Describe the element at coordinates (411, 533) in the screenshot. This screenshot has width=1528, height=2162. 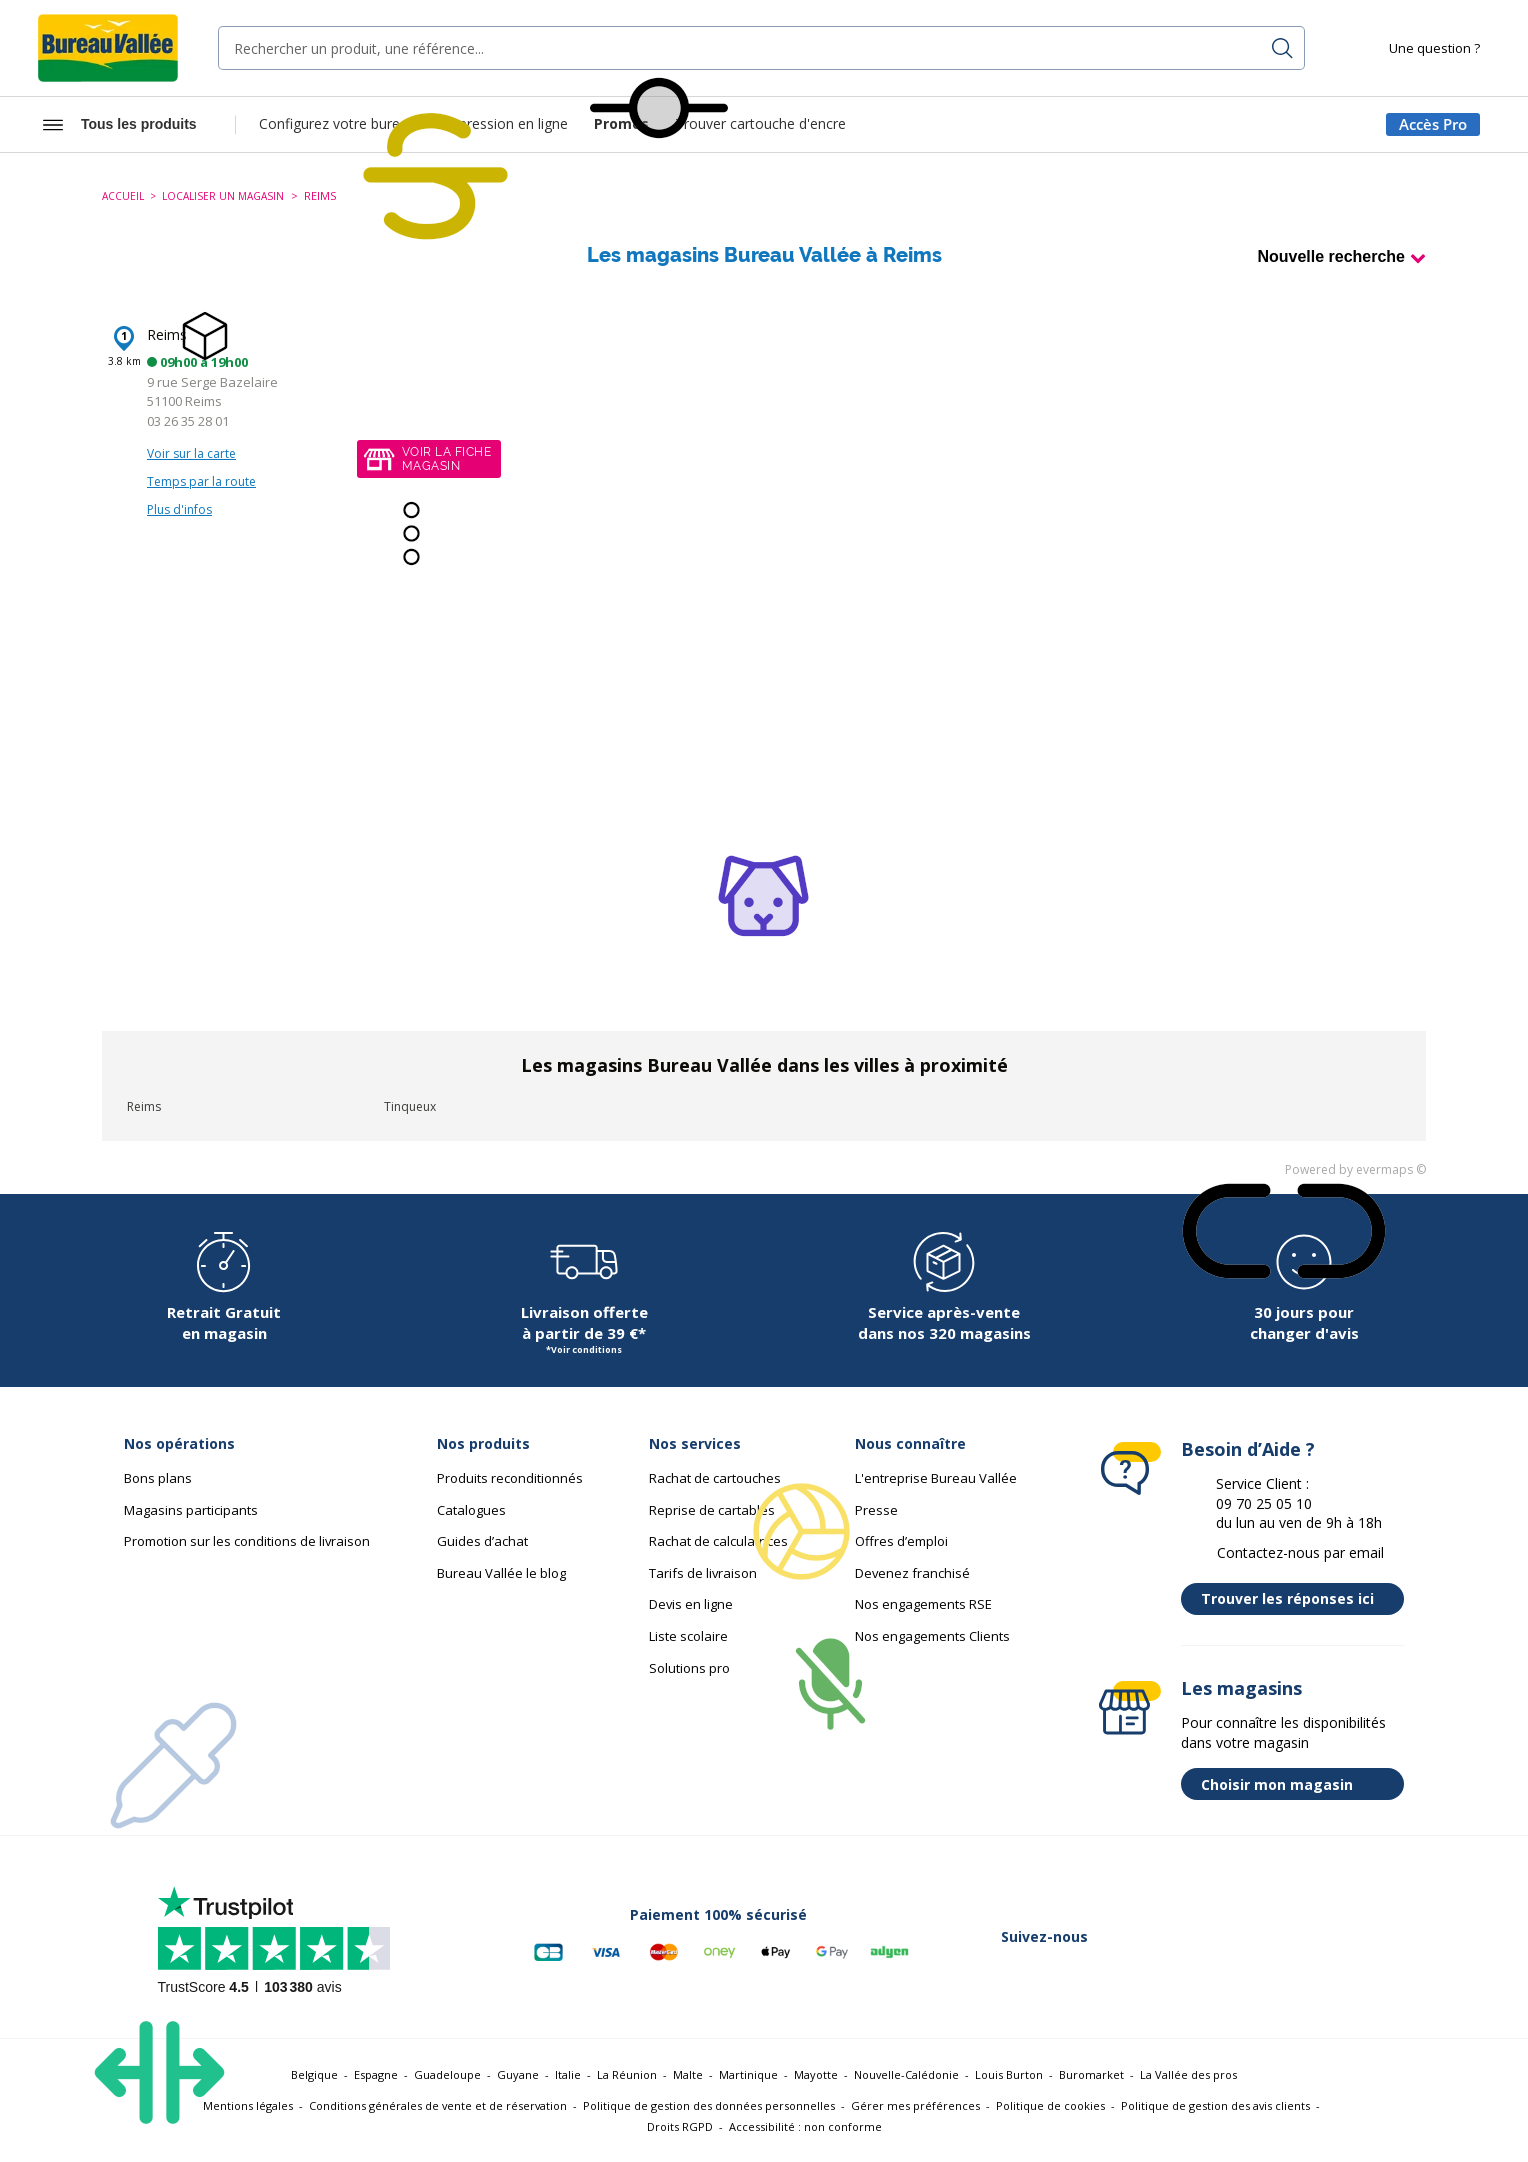
I see `open more options menu` at that location.